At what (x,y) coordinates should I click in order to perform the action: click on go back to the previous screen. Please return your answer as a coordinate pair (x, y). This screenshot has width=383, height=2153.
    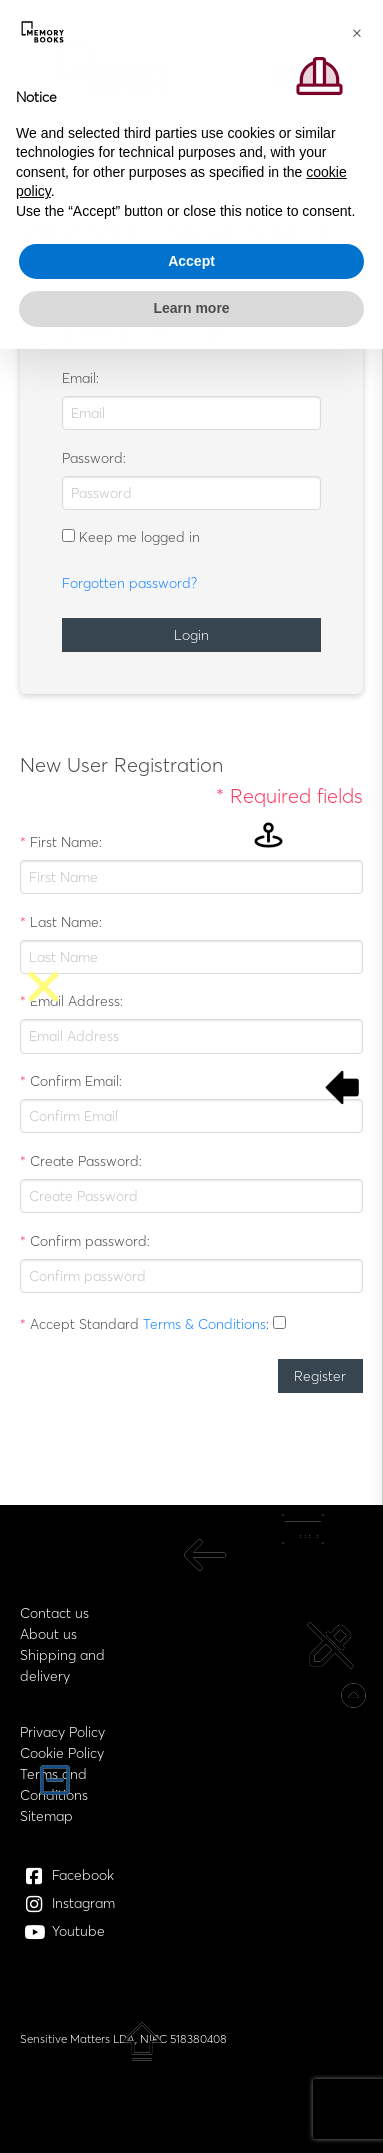
    Looking at the image, I should click on (343, 1087).